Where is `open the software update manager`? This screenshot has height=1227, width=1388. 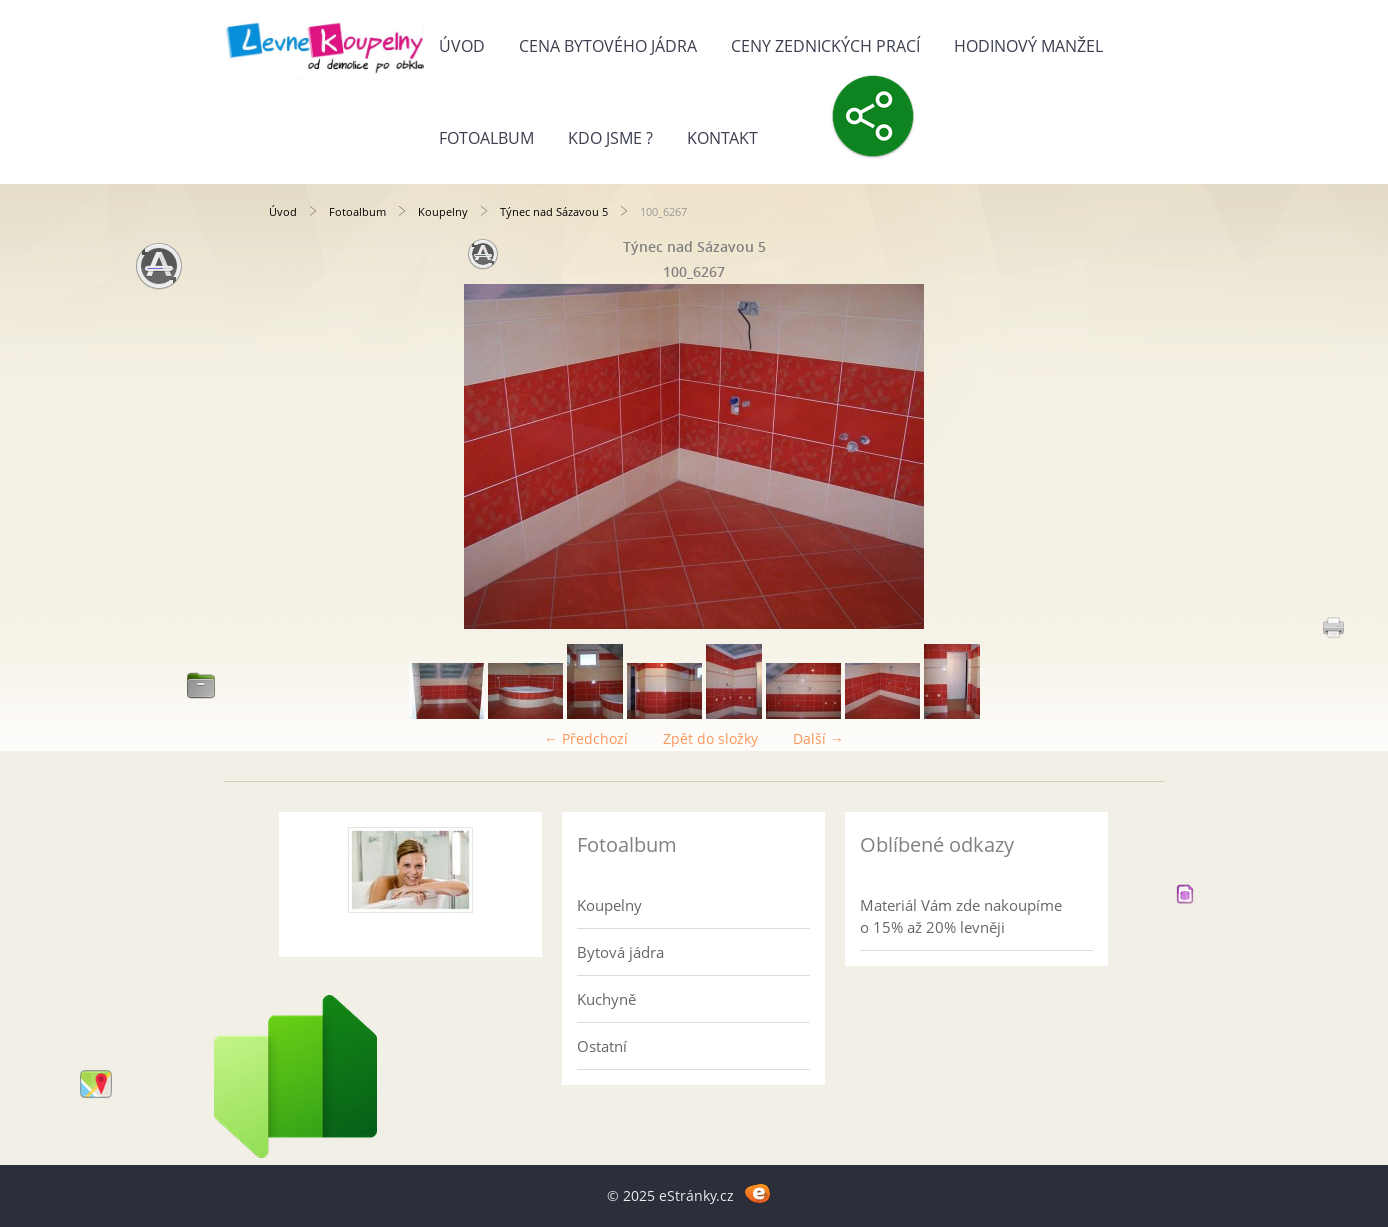 open the software update manager is located at coordinates (483, 254).